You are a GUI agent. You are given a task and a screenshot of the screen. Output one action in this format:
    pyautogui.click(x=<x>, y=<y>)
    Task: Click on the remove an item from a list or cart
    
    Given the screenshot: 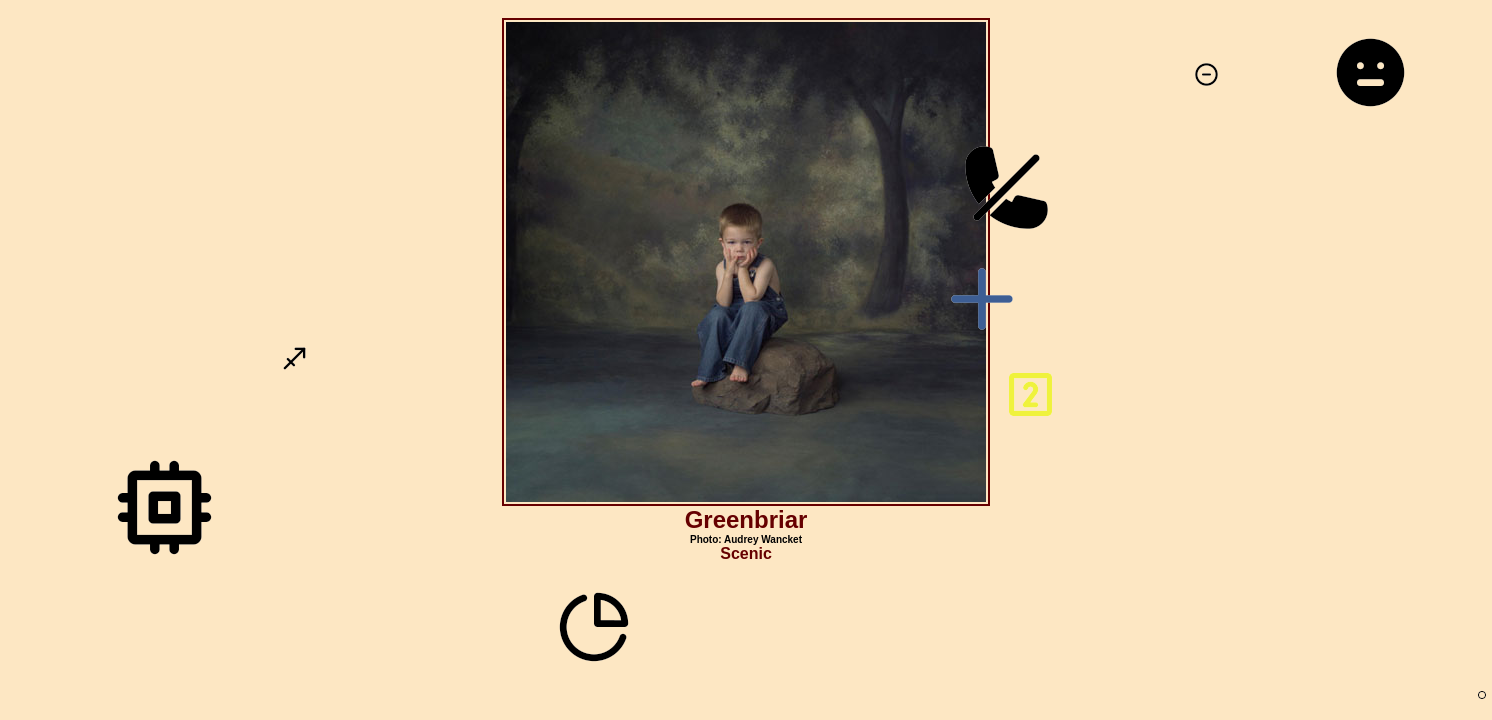 What is the action you would take?
    pyautogui.click(x=1206, y=74)
    